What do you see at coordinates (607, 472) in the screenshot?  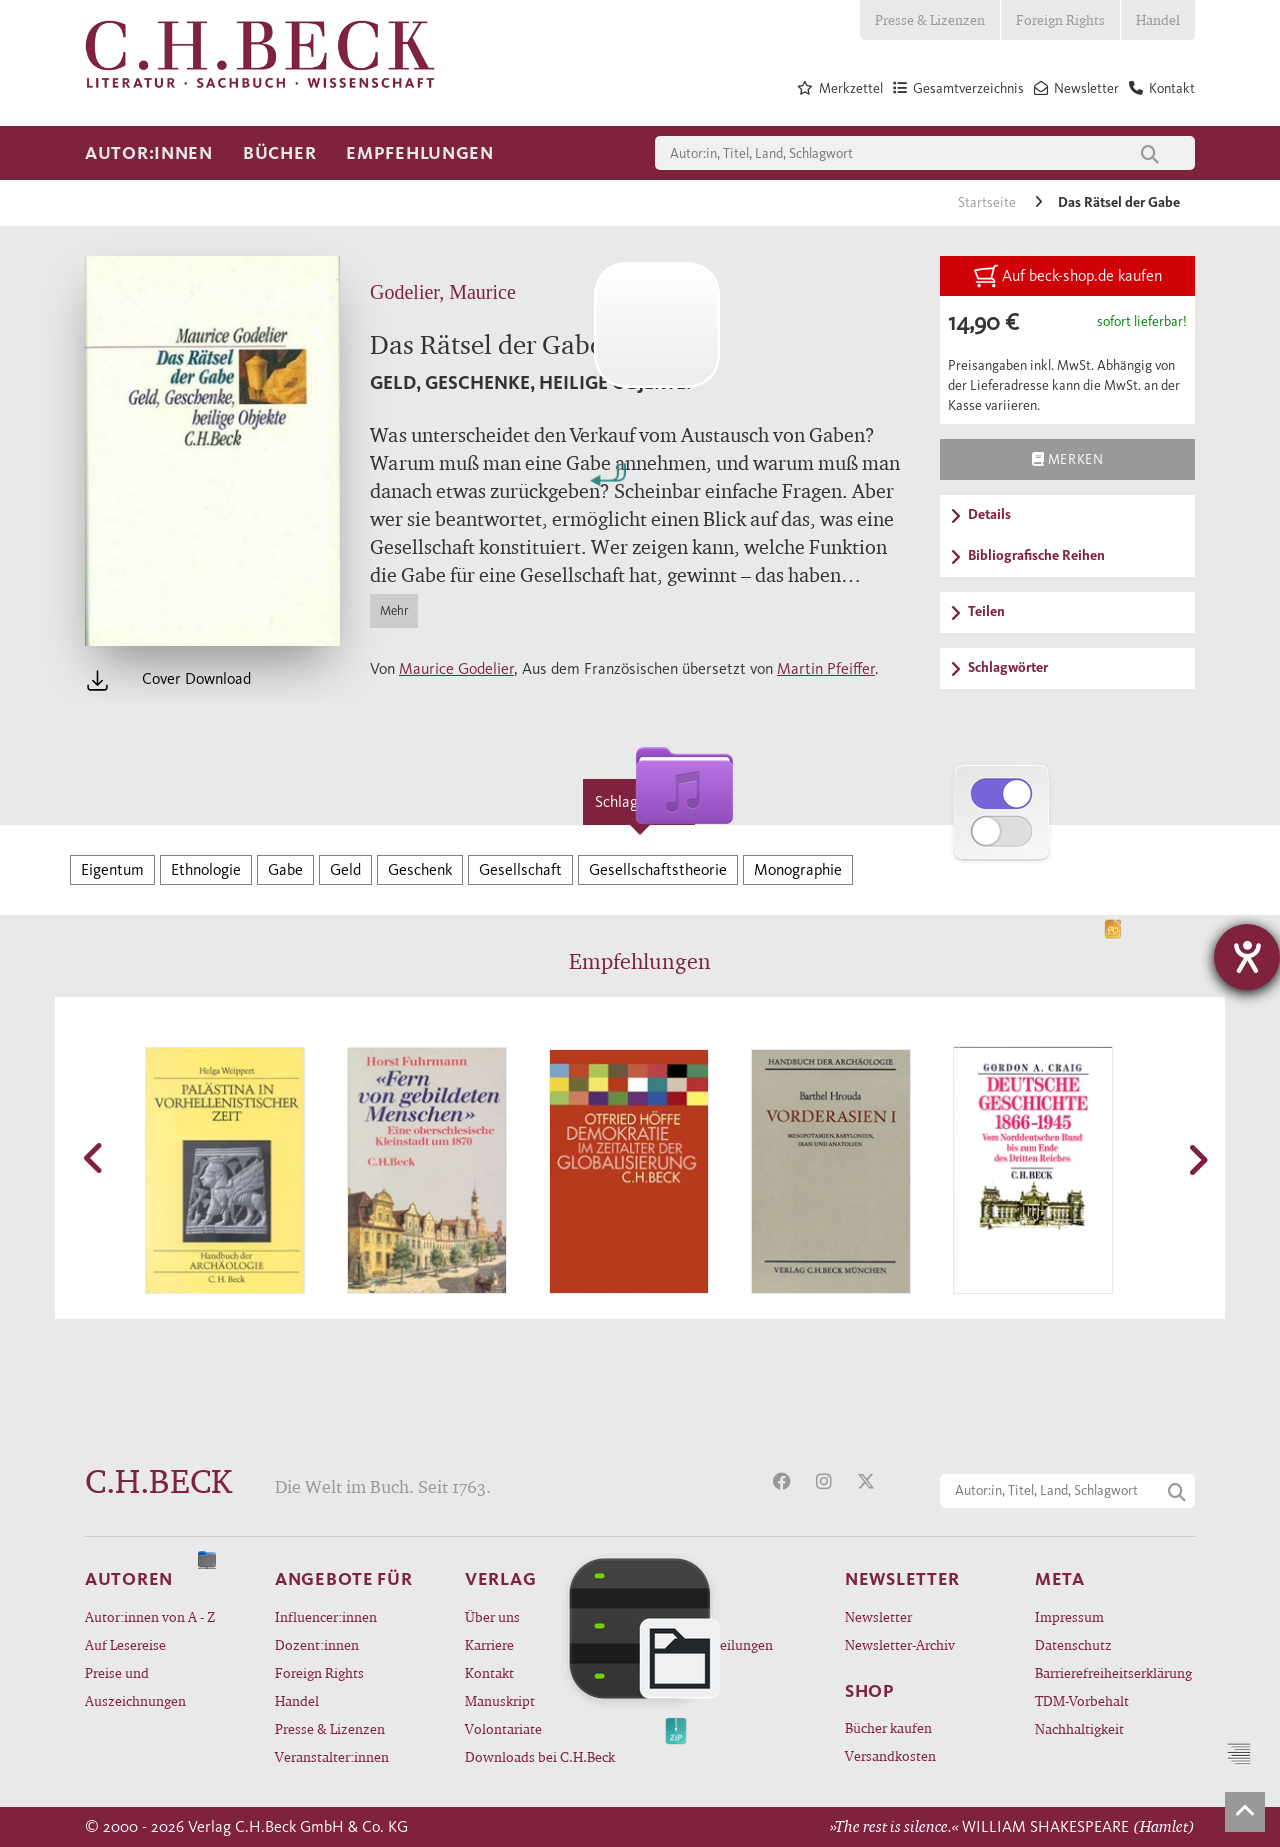 I see `reply to all recipients of an email` at bounding box center [607, 472].